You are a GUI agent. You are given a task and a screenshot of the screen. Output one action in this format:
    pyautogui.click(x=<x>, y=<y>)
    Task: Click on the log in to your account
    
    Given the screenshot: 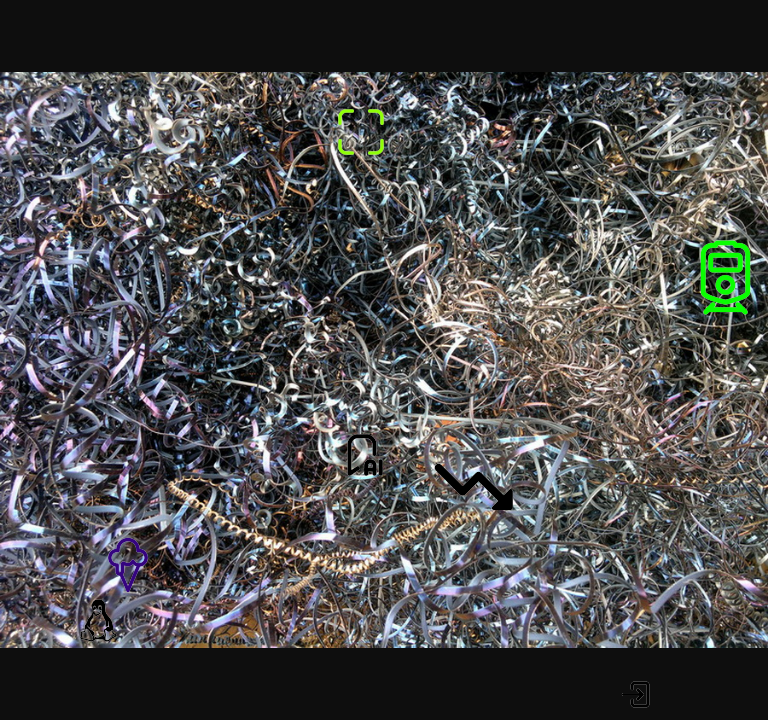 What is the action you would take?
    pyautogui.click(x=636, y=694)
    